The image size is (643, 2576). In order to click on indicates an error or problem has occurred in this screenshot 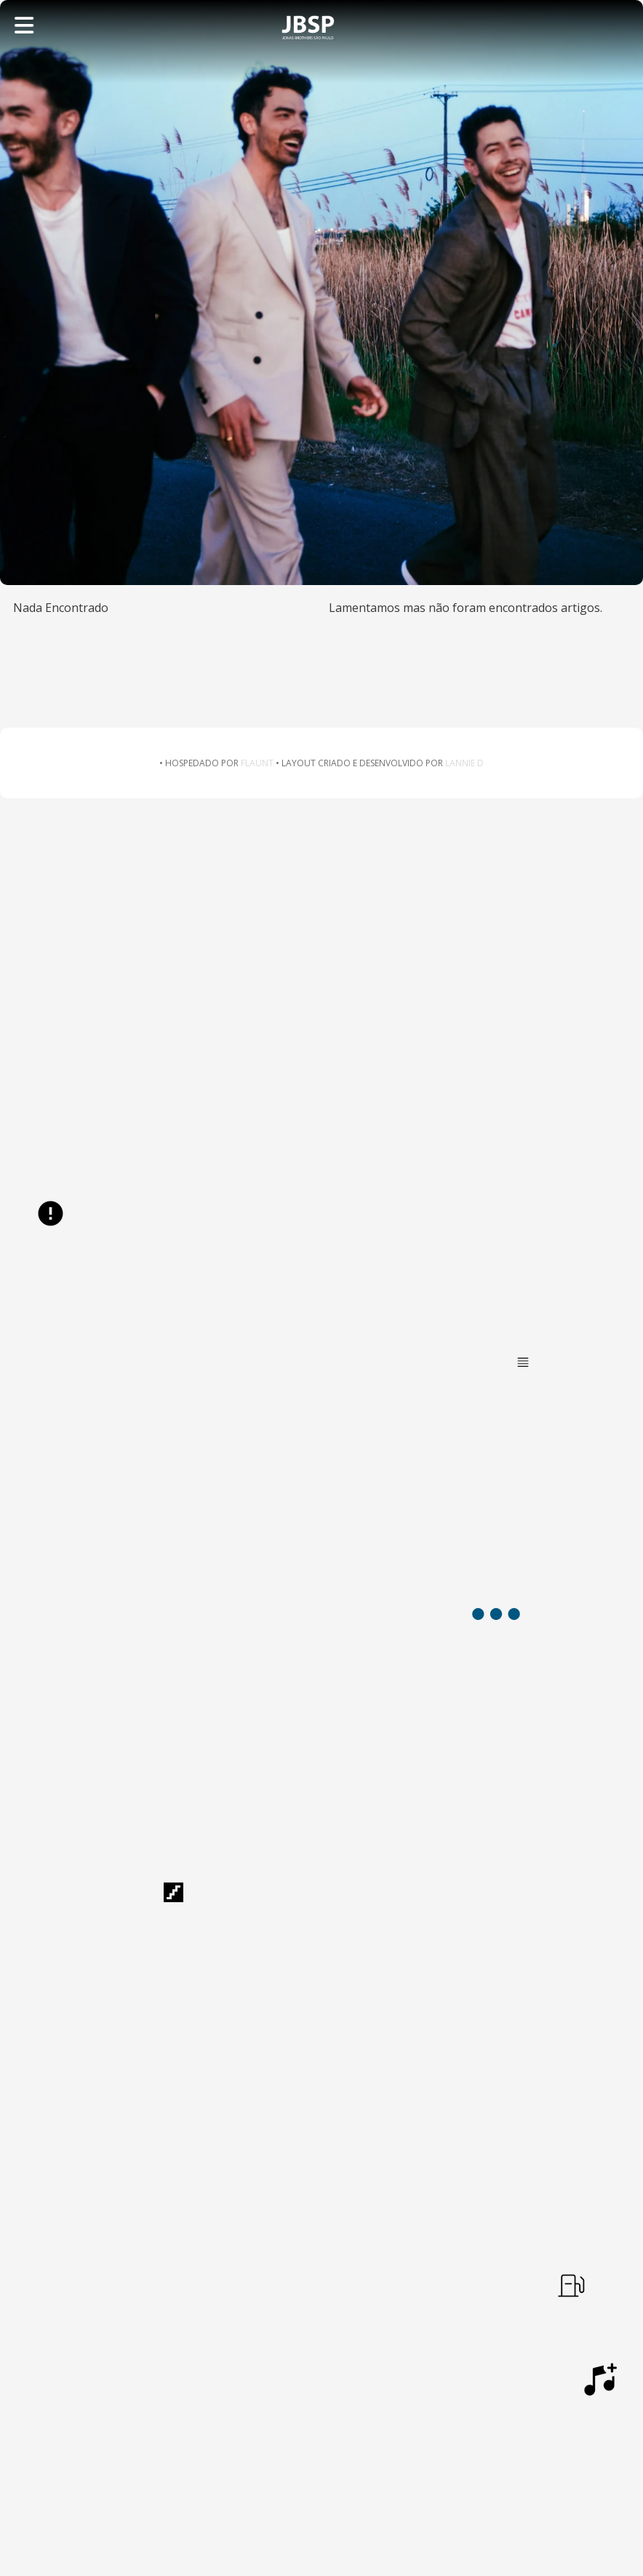, I will do `click(50, 1213)`.